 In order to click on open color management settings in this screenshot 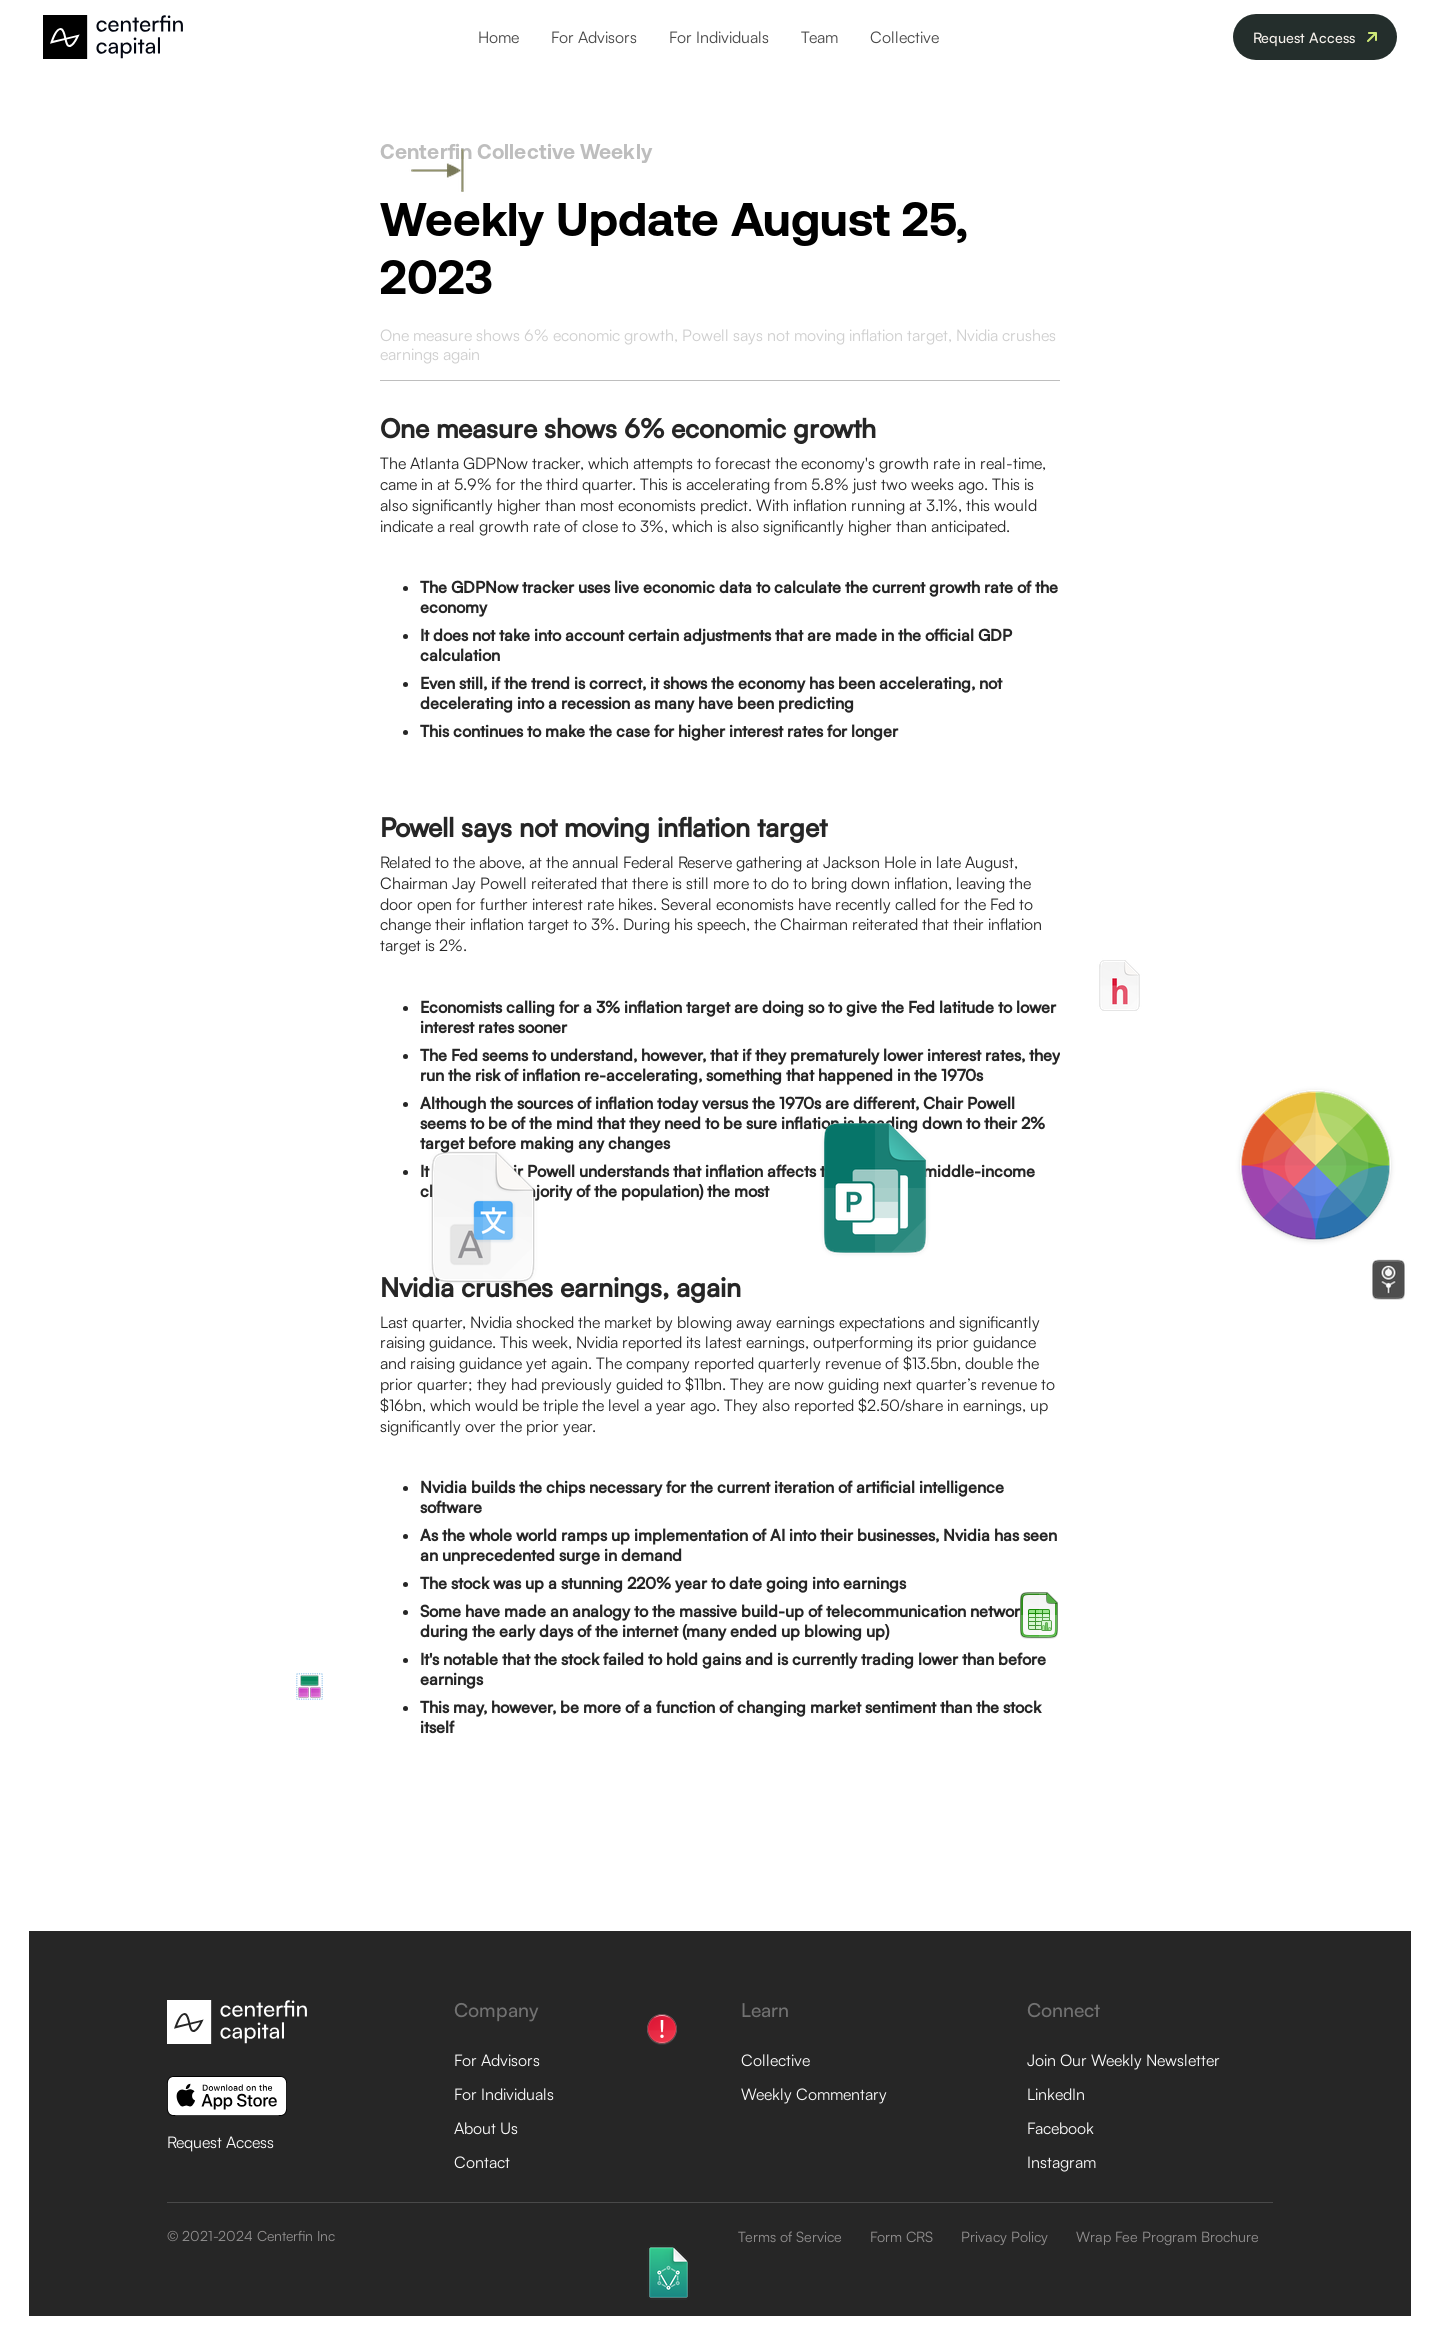, I will do `click(1315, 1165)`.